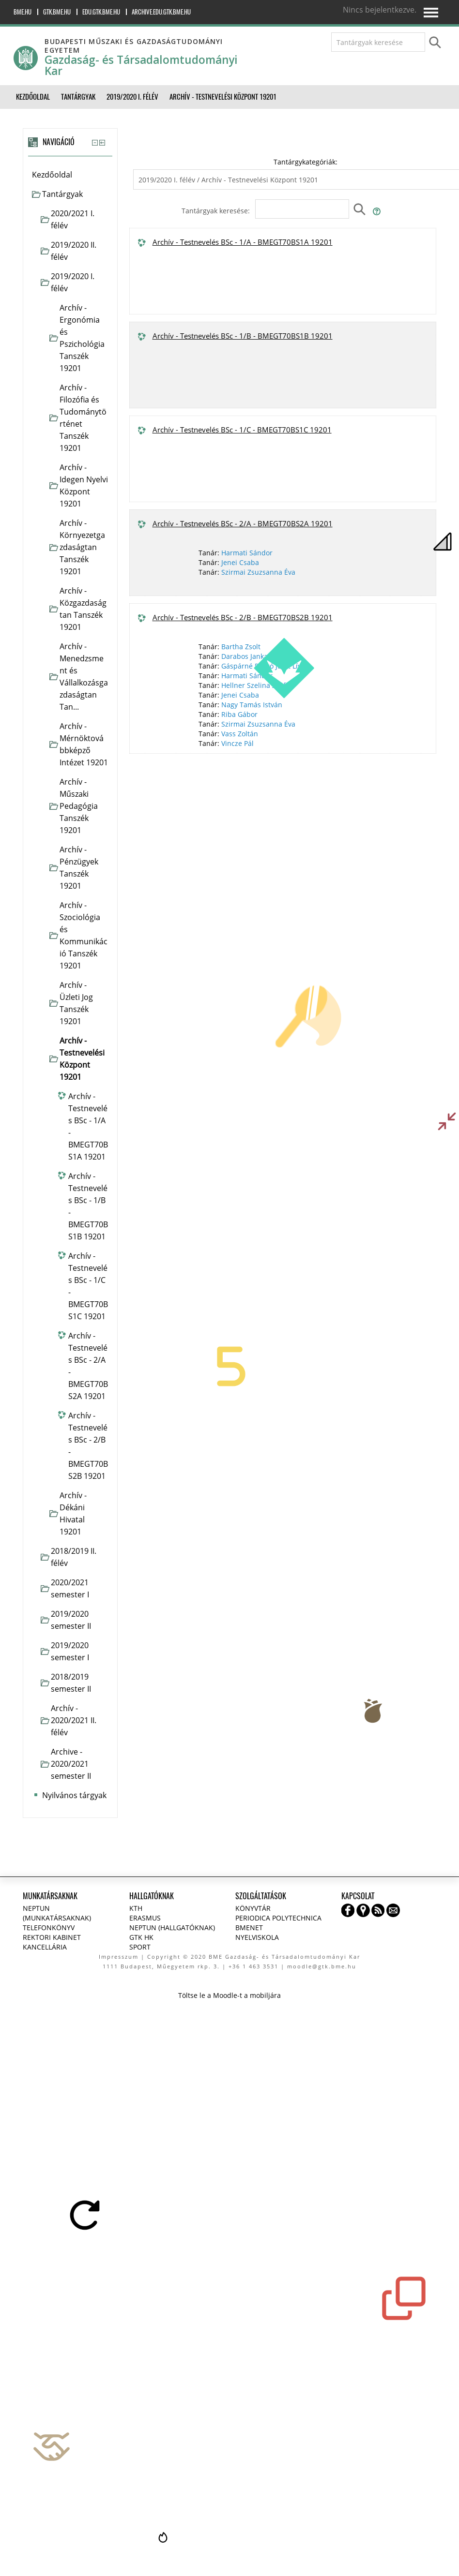 This screenshot has height=2576, width=459. What do you see at coordinates (308, 1016) in the screenshot?
I see `discord golden bug hunter badge indicating elite bug reporter status` at bounding box center [308, 1016].